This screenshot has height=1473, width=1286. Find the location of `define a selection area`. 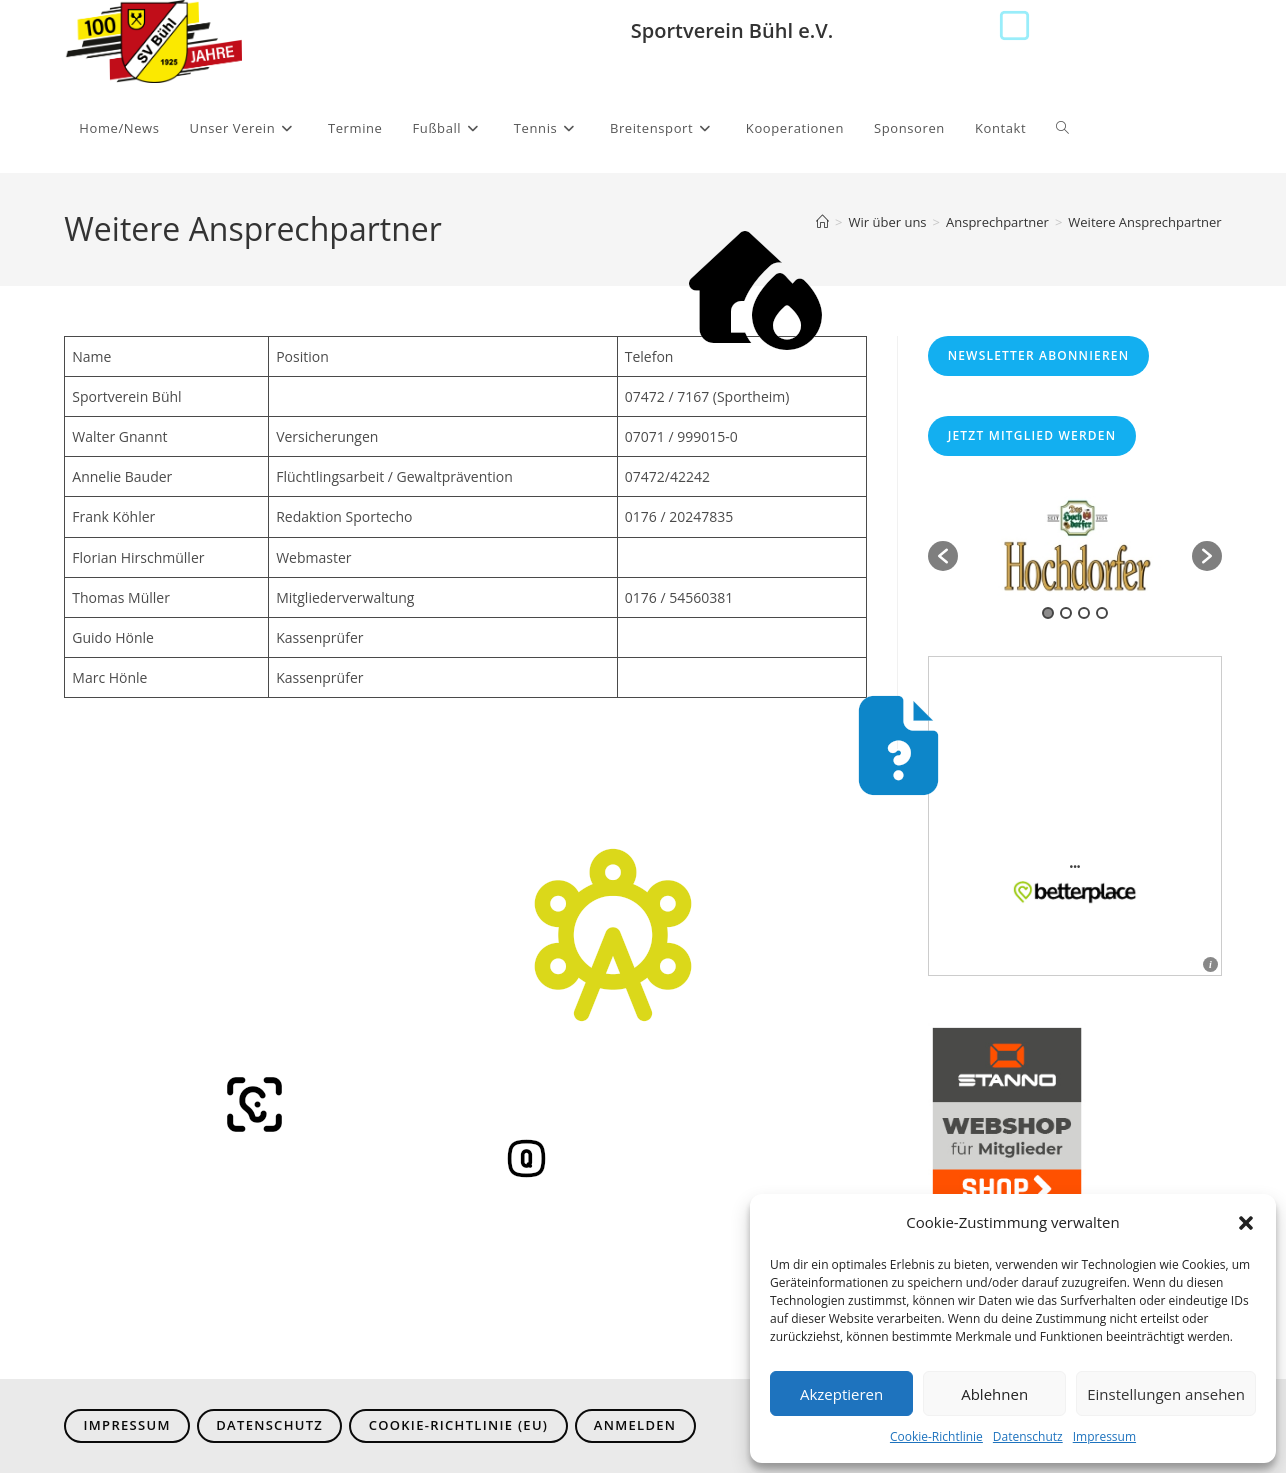

define a selection area is located at coordinates (1014, 25).